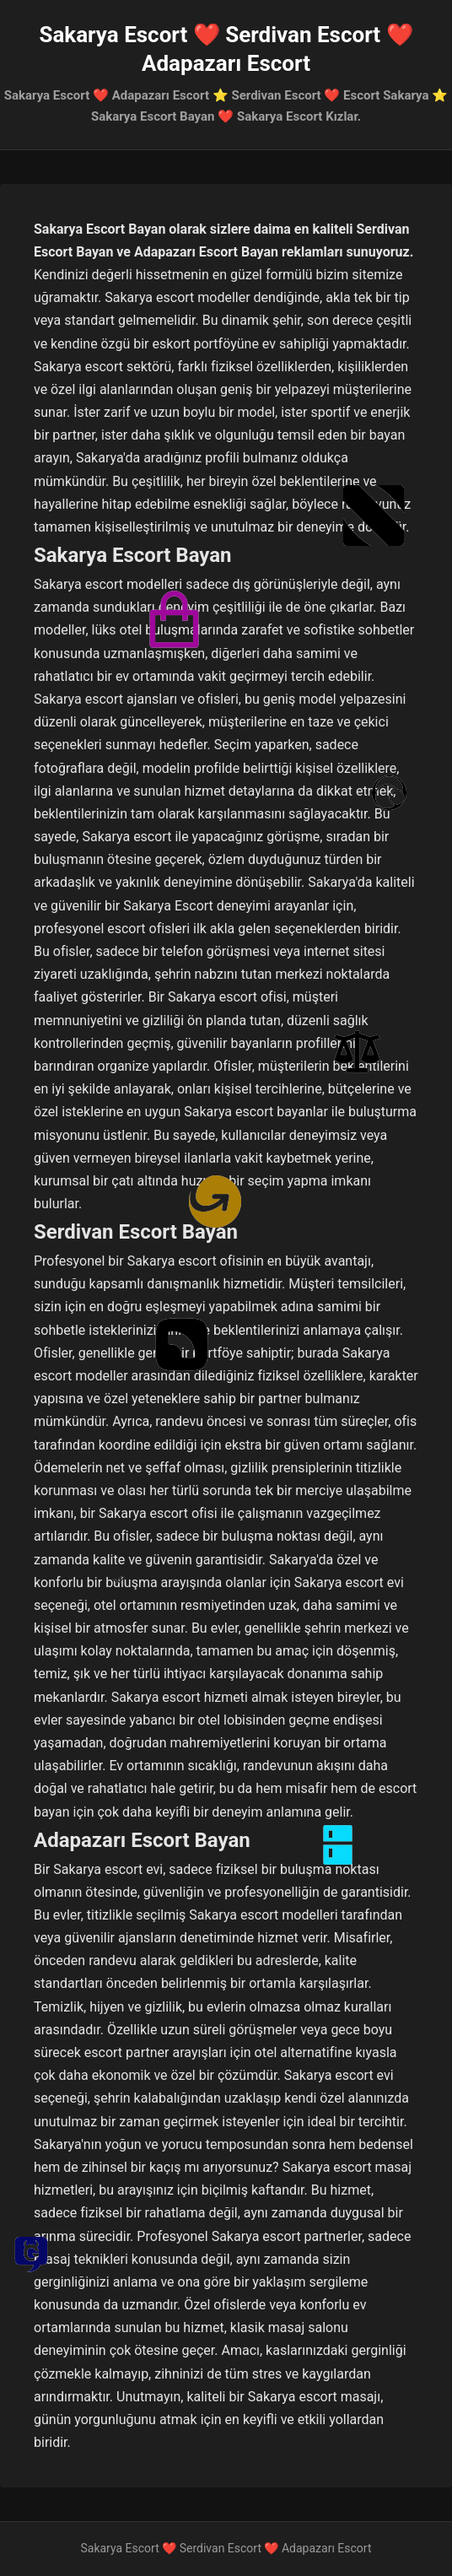 This screenshot has height=2576, width=452. I want to click on access legal or terms of service information, so click(357, 1052).